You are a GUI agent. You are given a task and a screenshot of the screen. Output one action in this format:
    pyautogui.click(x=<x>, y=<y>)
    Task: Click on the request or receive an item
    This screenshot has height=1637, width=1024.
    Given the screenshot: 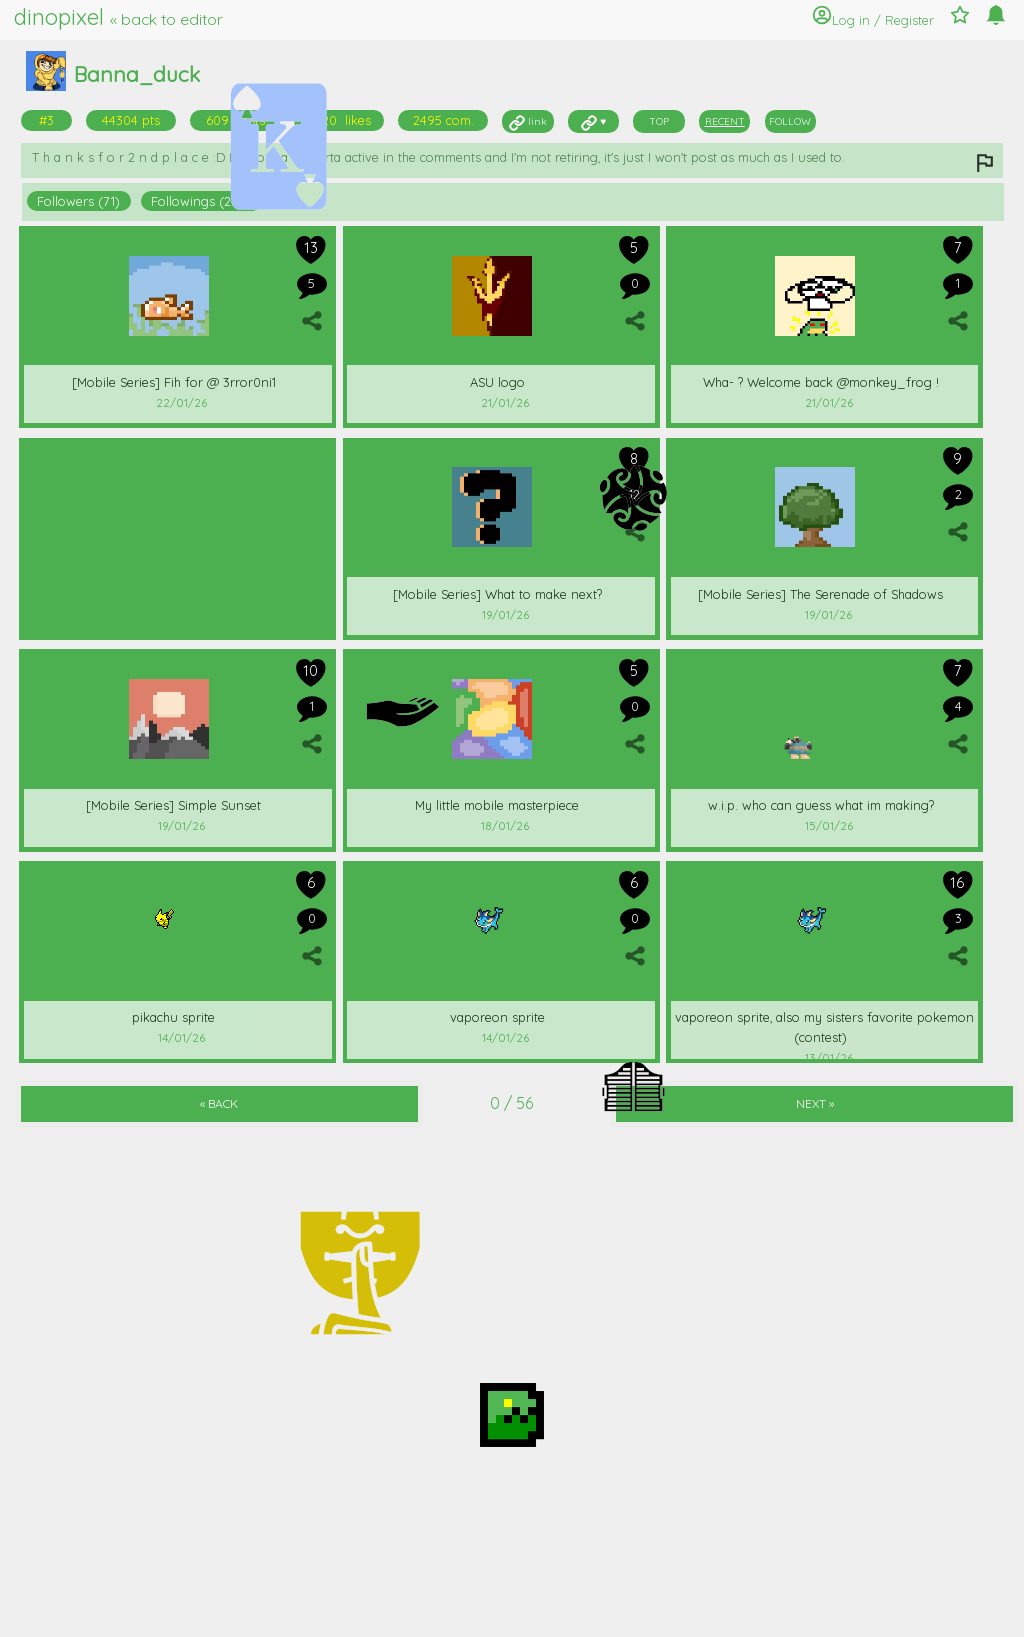 What is the action you would take?
    pyautogui.click(x=403, y=712)
    